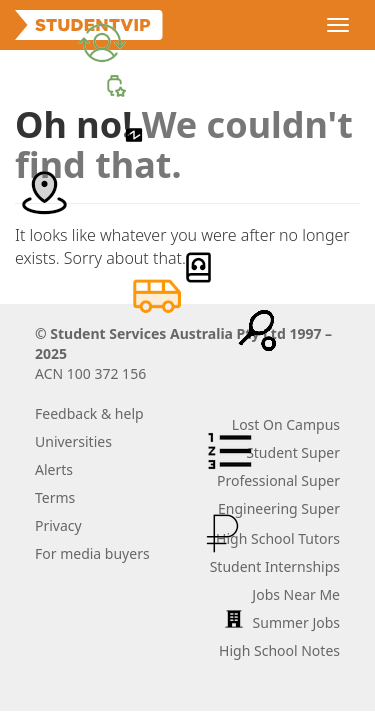 The height and width of the screenshot is (720, 375). Describe the element at coordinates (134, 135) in the screenshot. I see `select sawtooth waveform in audio synthesizer` at that location.